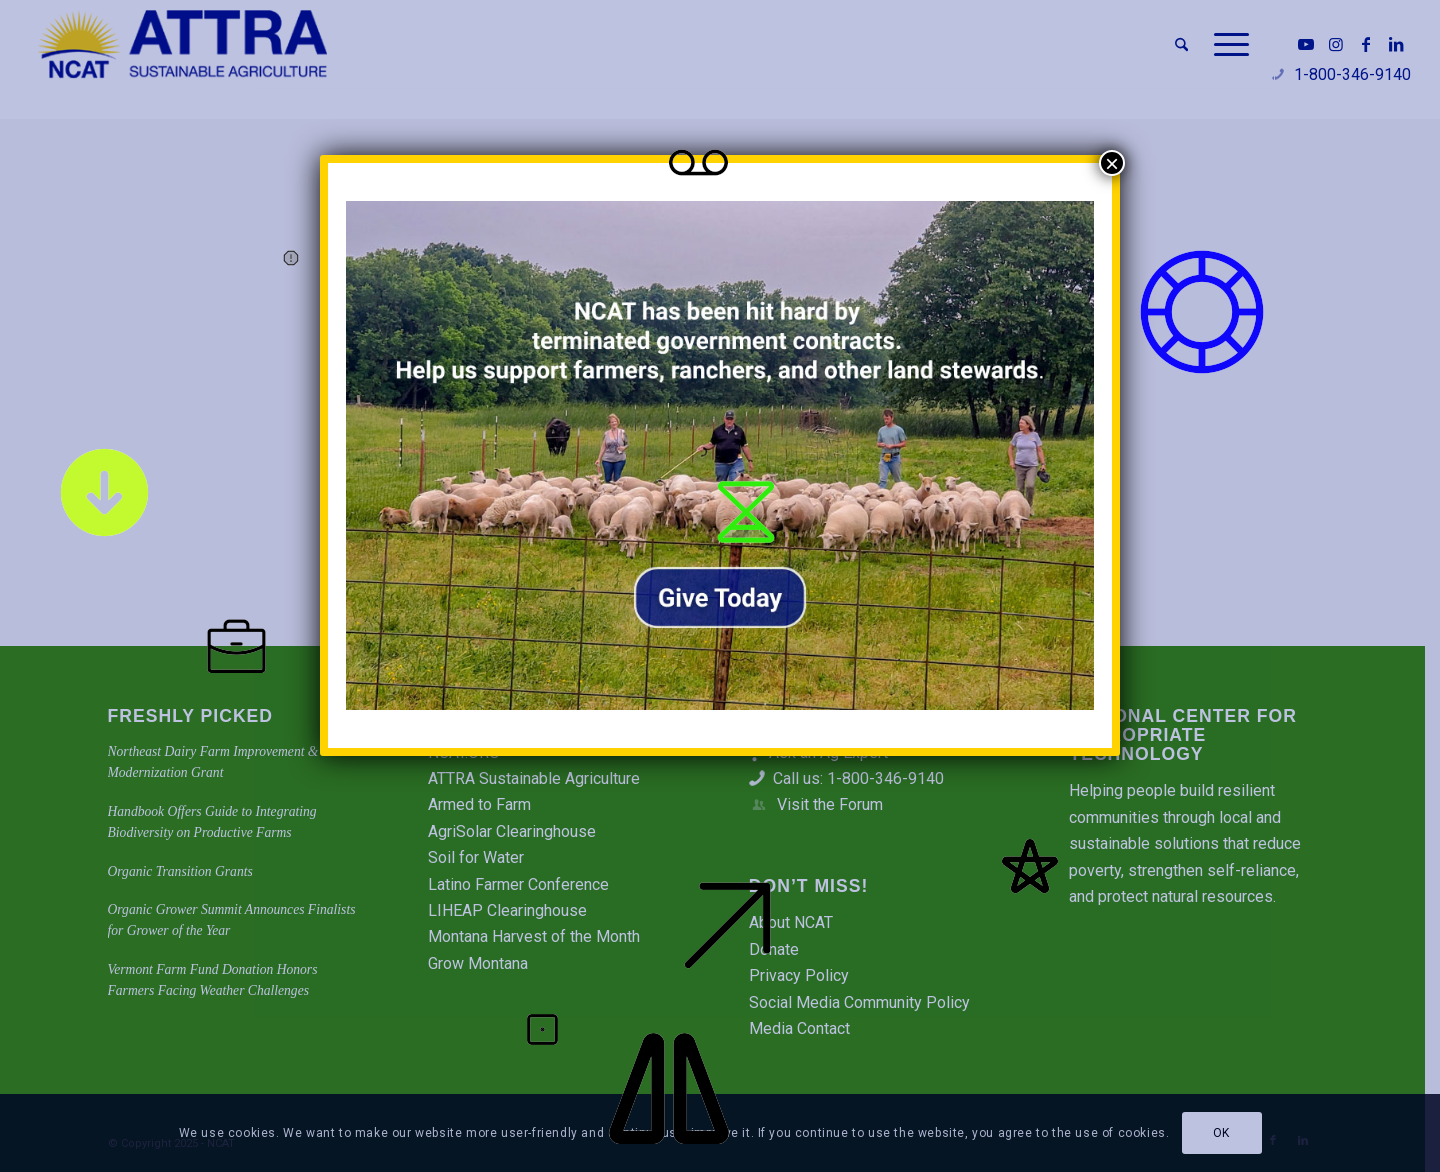 Image resolution: width=1440 pixels, height=1172 pixels. I want to click on access work or business-related features, so click(236, 648).